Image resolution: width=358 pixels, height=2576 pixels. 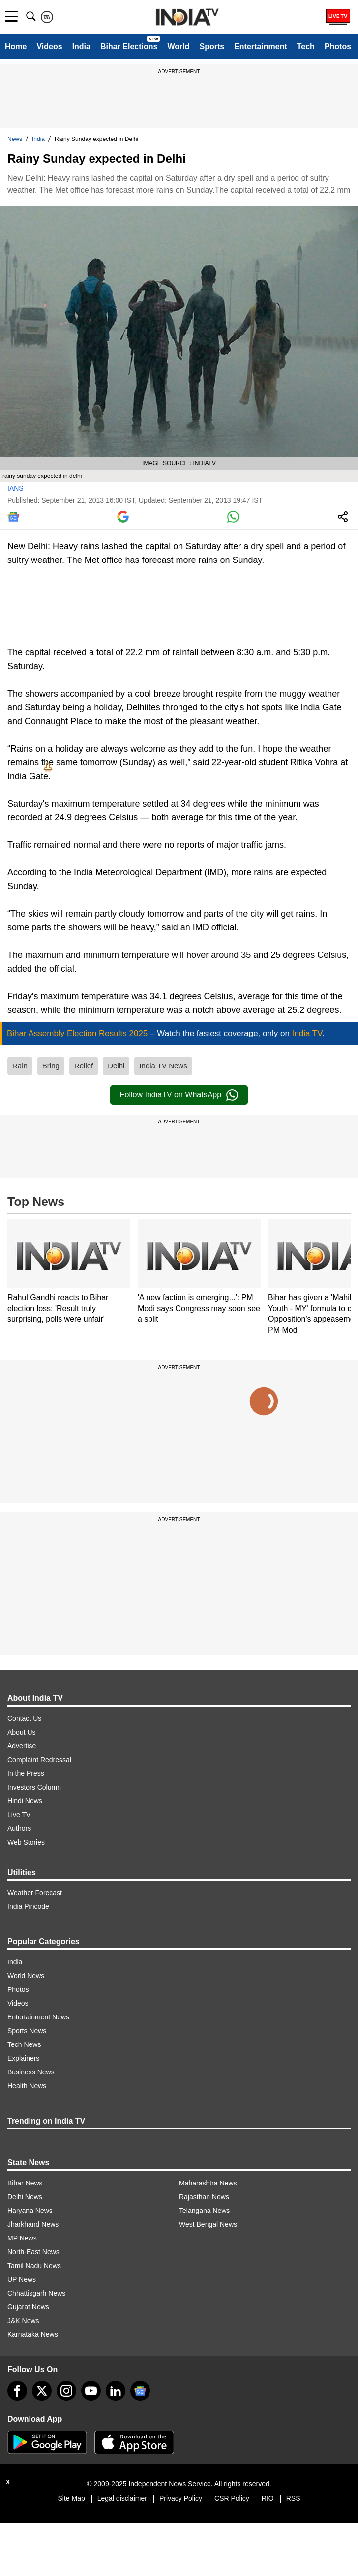 What do you see at coordinates (264, 1401) in the screenshot?
I see `apply inner shadow effect to the right side` at bounding box center [264, 1401].